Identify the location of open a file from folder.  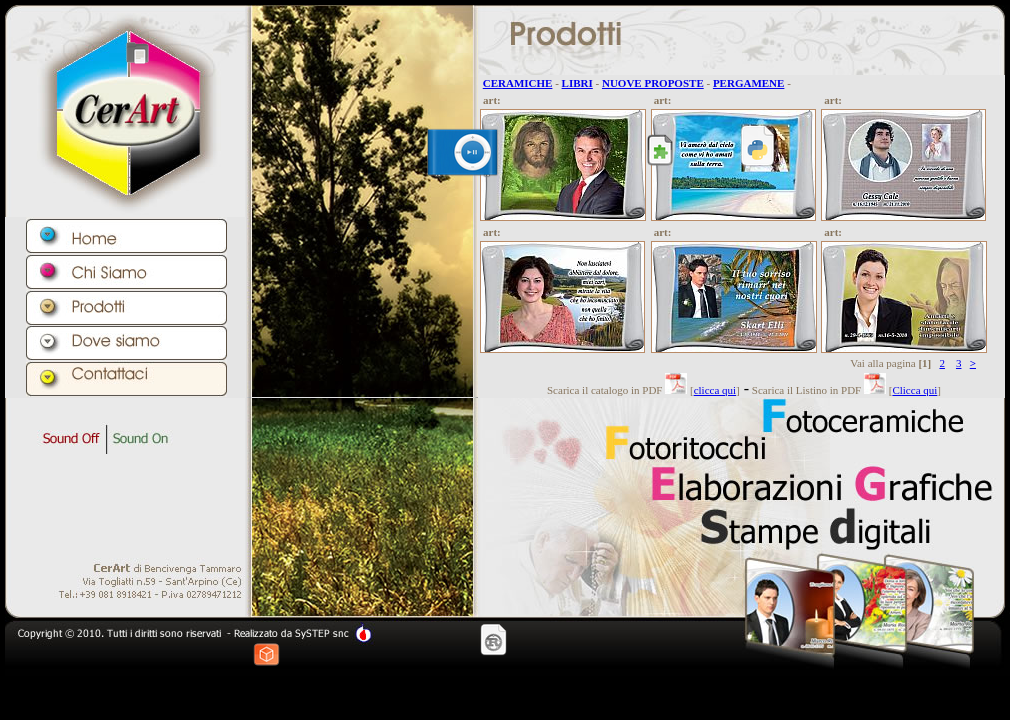
(137, 52).